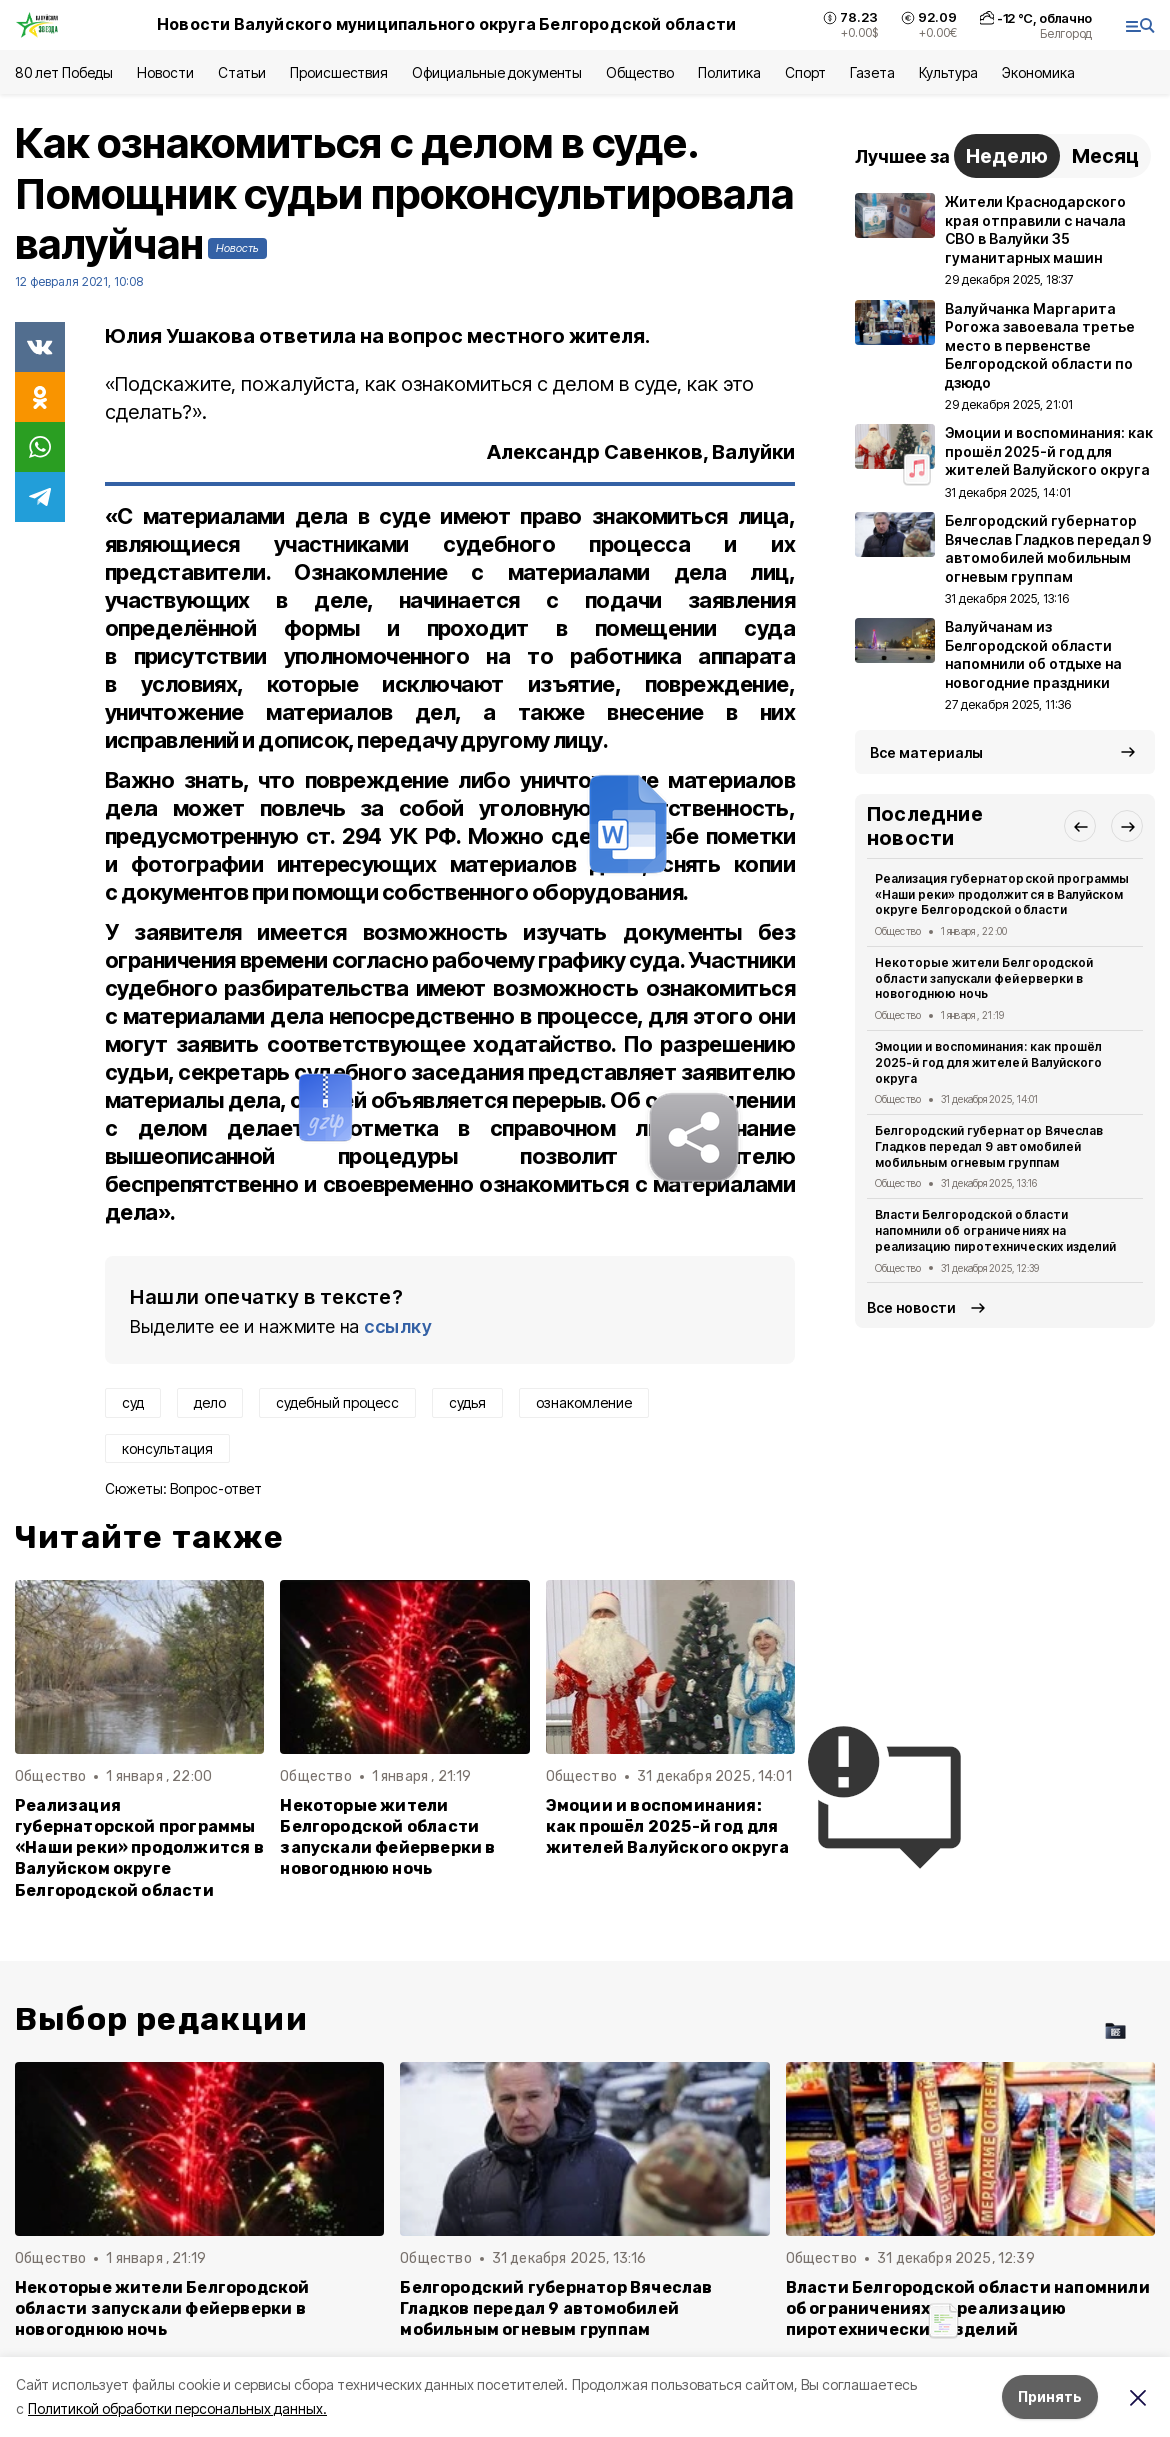 Image resolution: width=1170 pixels, height=2437 pixels. What do you see at coordinates (694, 1139) in the screenshot?
I see `access sharing and network preferences` at bounding box center [694, 1139].